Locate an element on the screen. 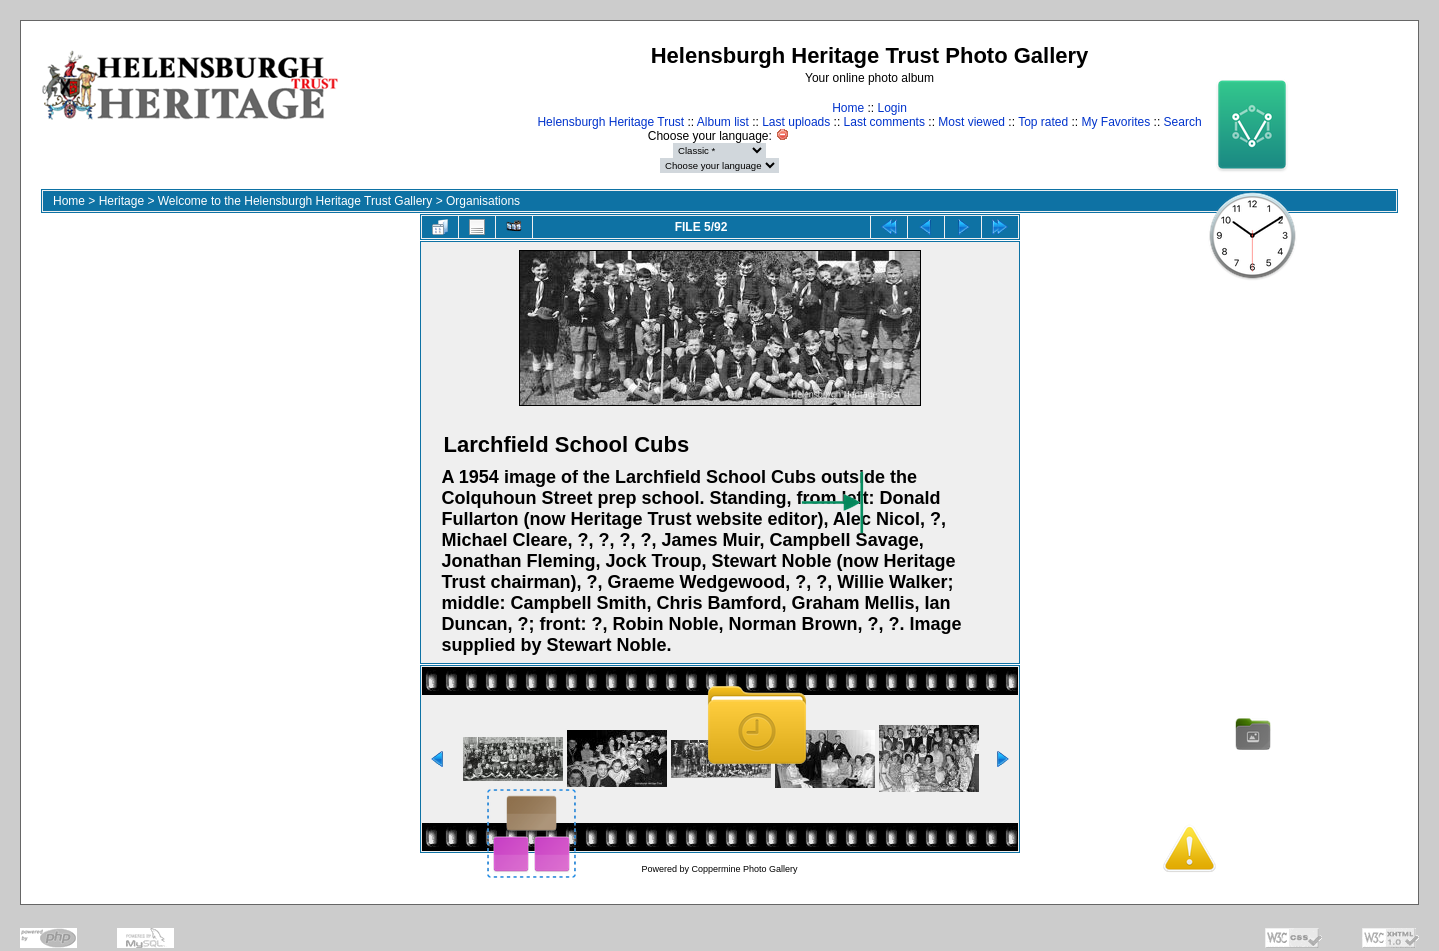 The image size is (1439, 951). indicates a warning or caution alert requiring attention is located at coordinates (1189, 848).